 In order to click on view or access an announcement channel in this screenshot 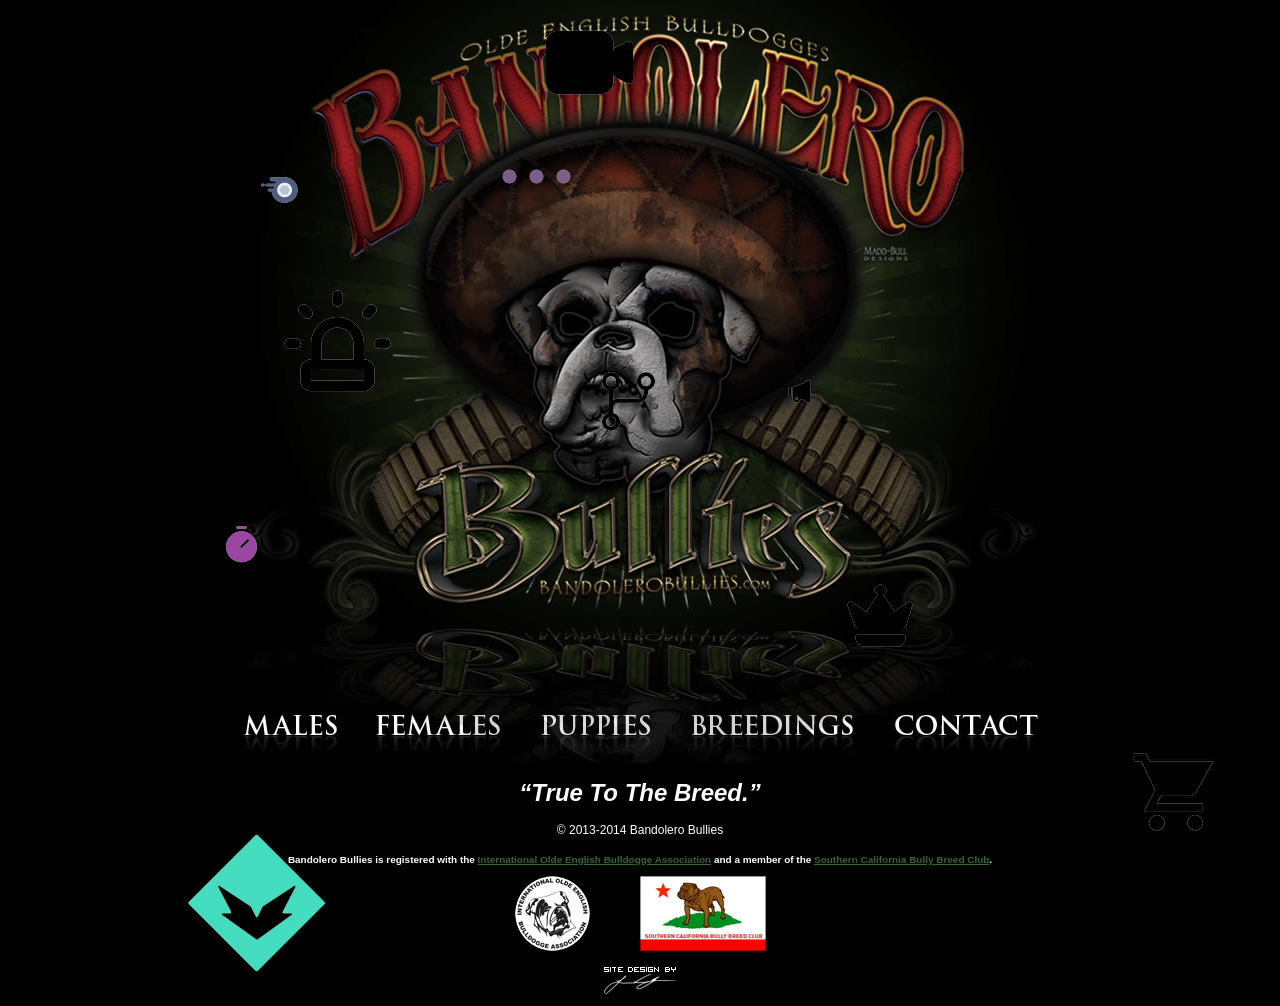, I will do `click(799, 391)`.